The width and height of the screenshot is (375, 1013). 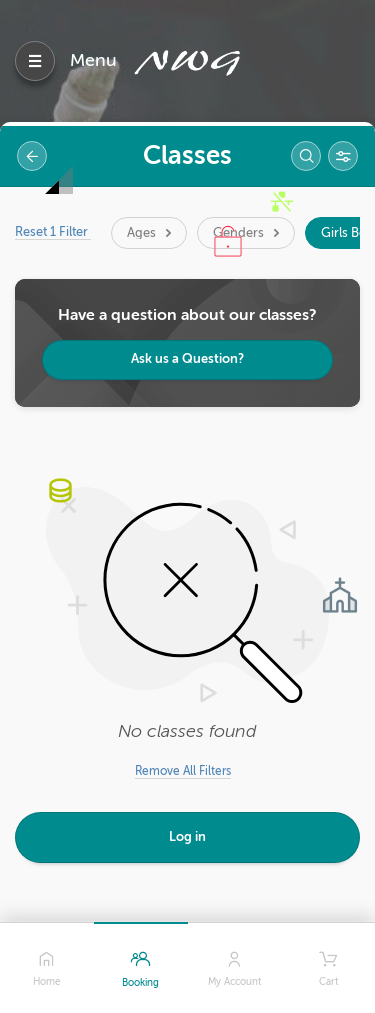 I want to click on view nearby churches or places of worship, so click(x=340, y=597).